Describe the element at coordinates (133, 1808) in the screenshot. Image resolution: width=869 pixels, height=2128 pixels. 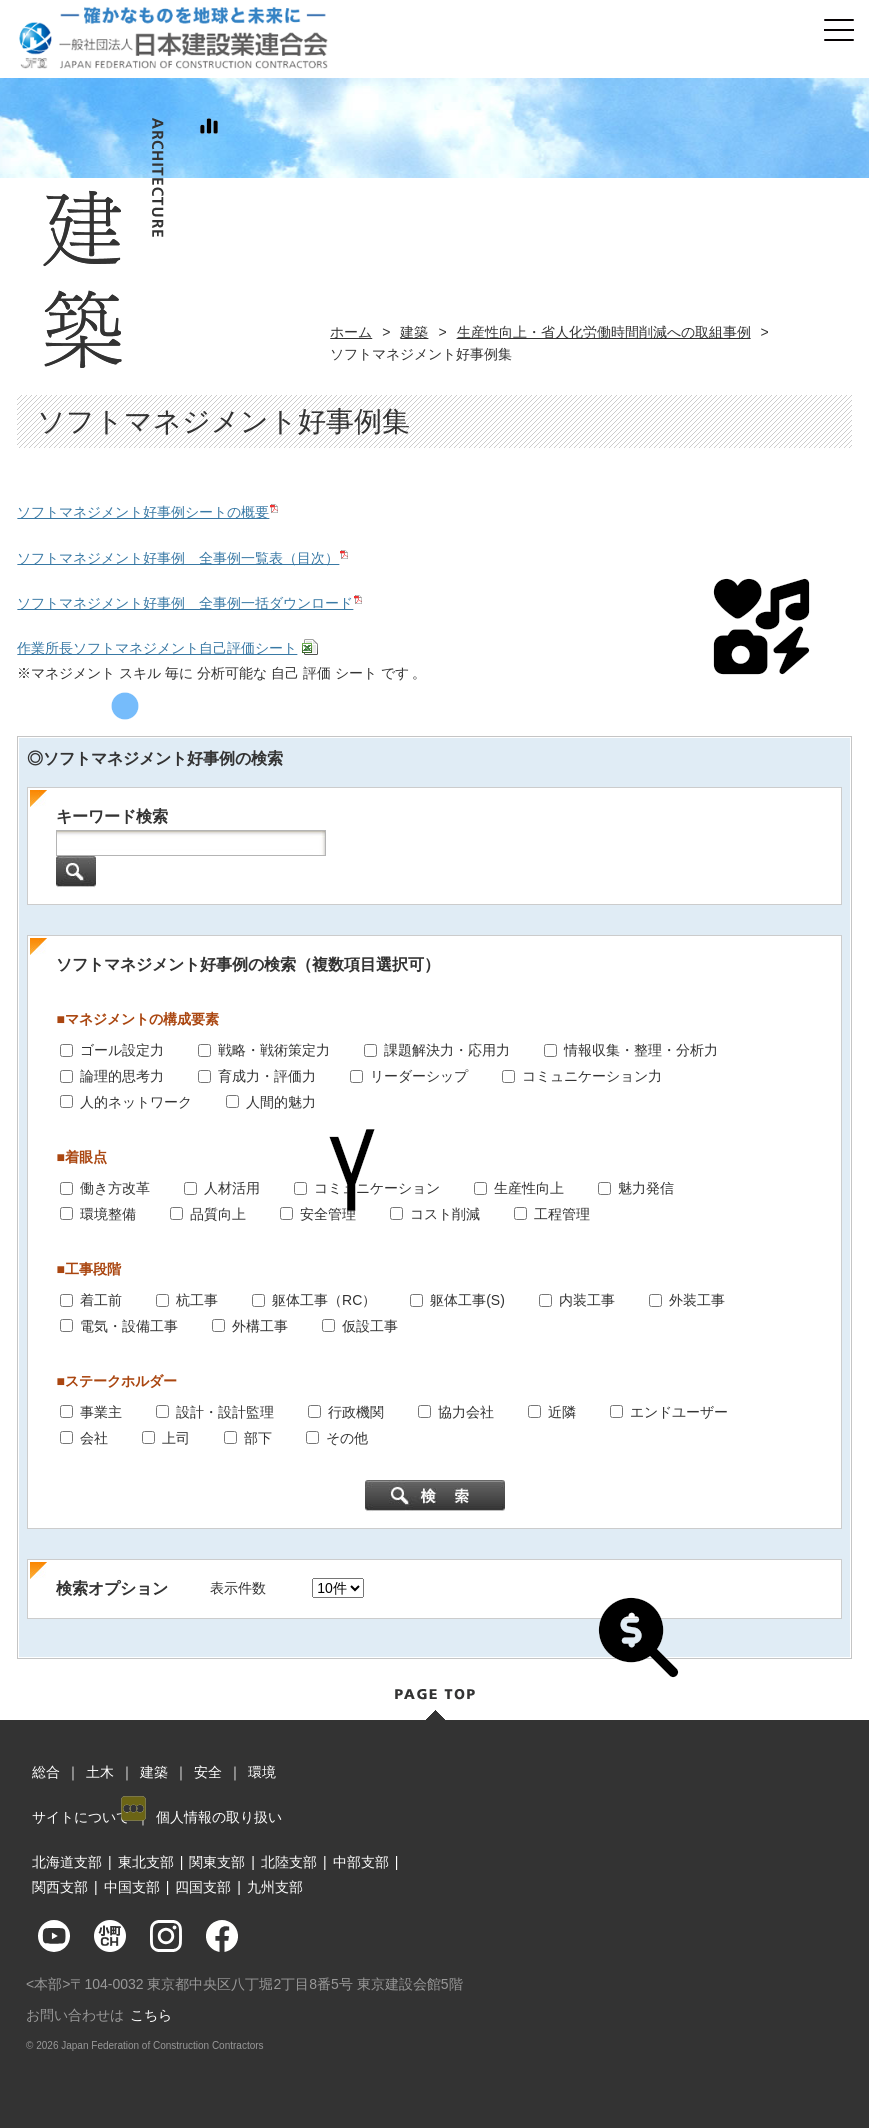
I see `open the Letterboxd app` at that location.